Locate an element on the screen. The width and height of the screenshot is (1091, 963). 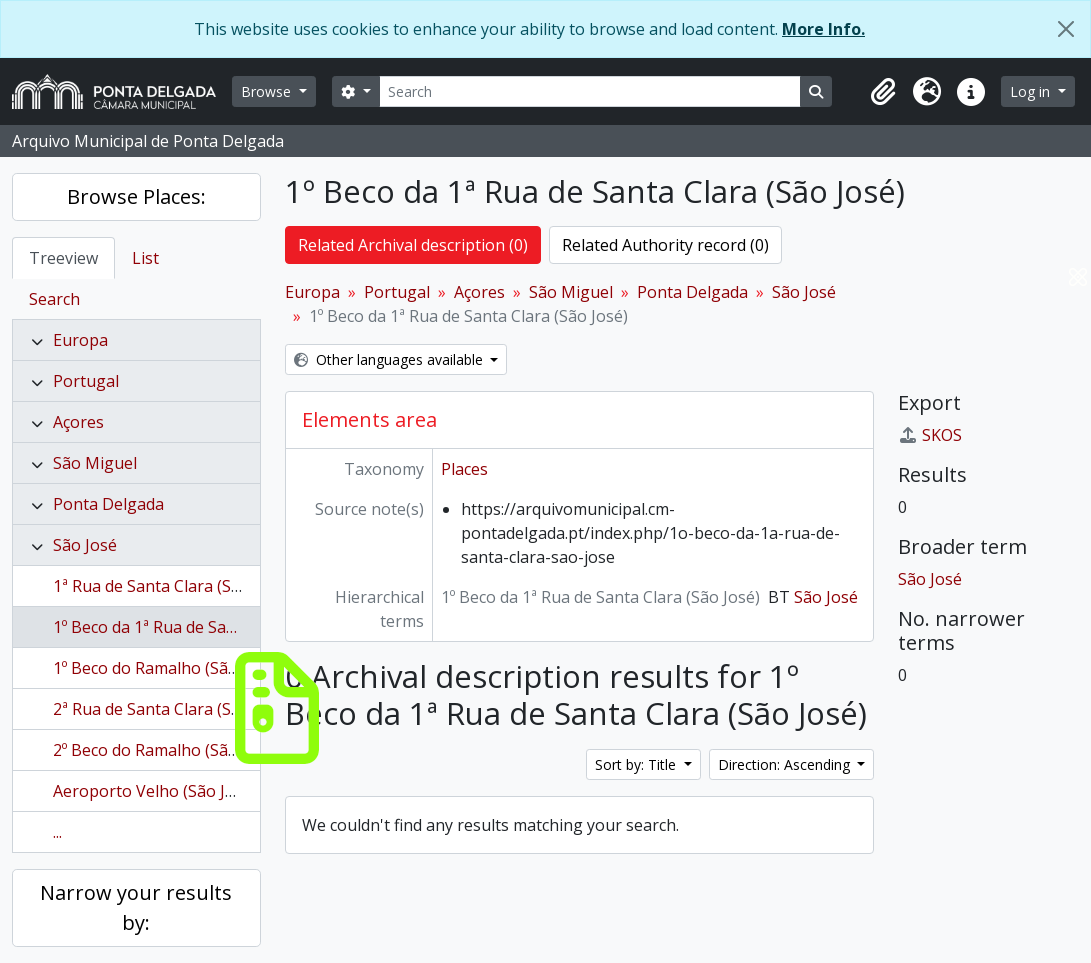
access first aid or medical help resources is located at coordinates (1078, 277).